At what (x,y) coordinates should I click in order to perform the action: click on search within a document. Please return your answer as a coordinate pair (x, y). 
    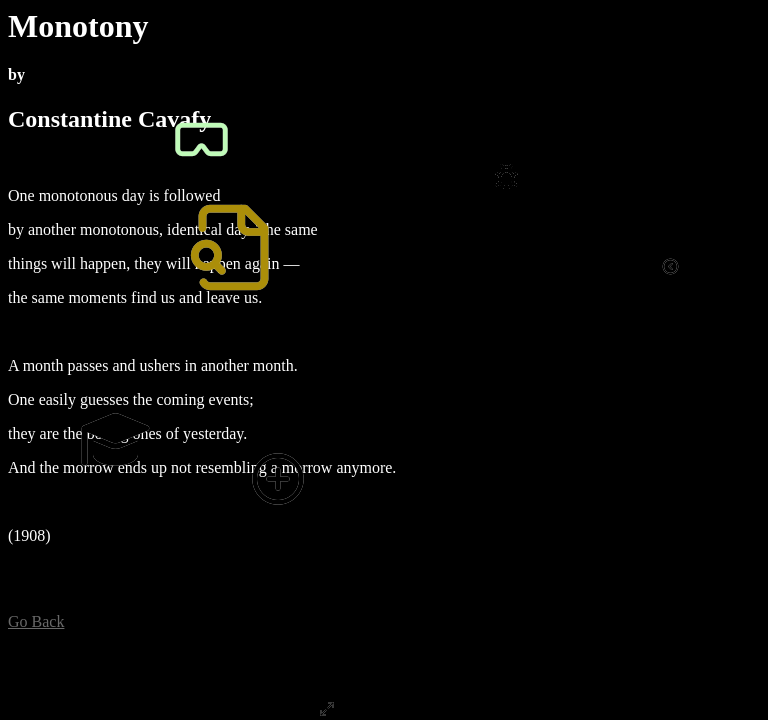
    Looking at the image, I should click on (233, 247).